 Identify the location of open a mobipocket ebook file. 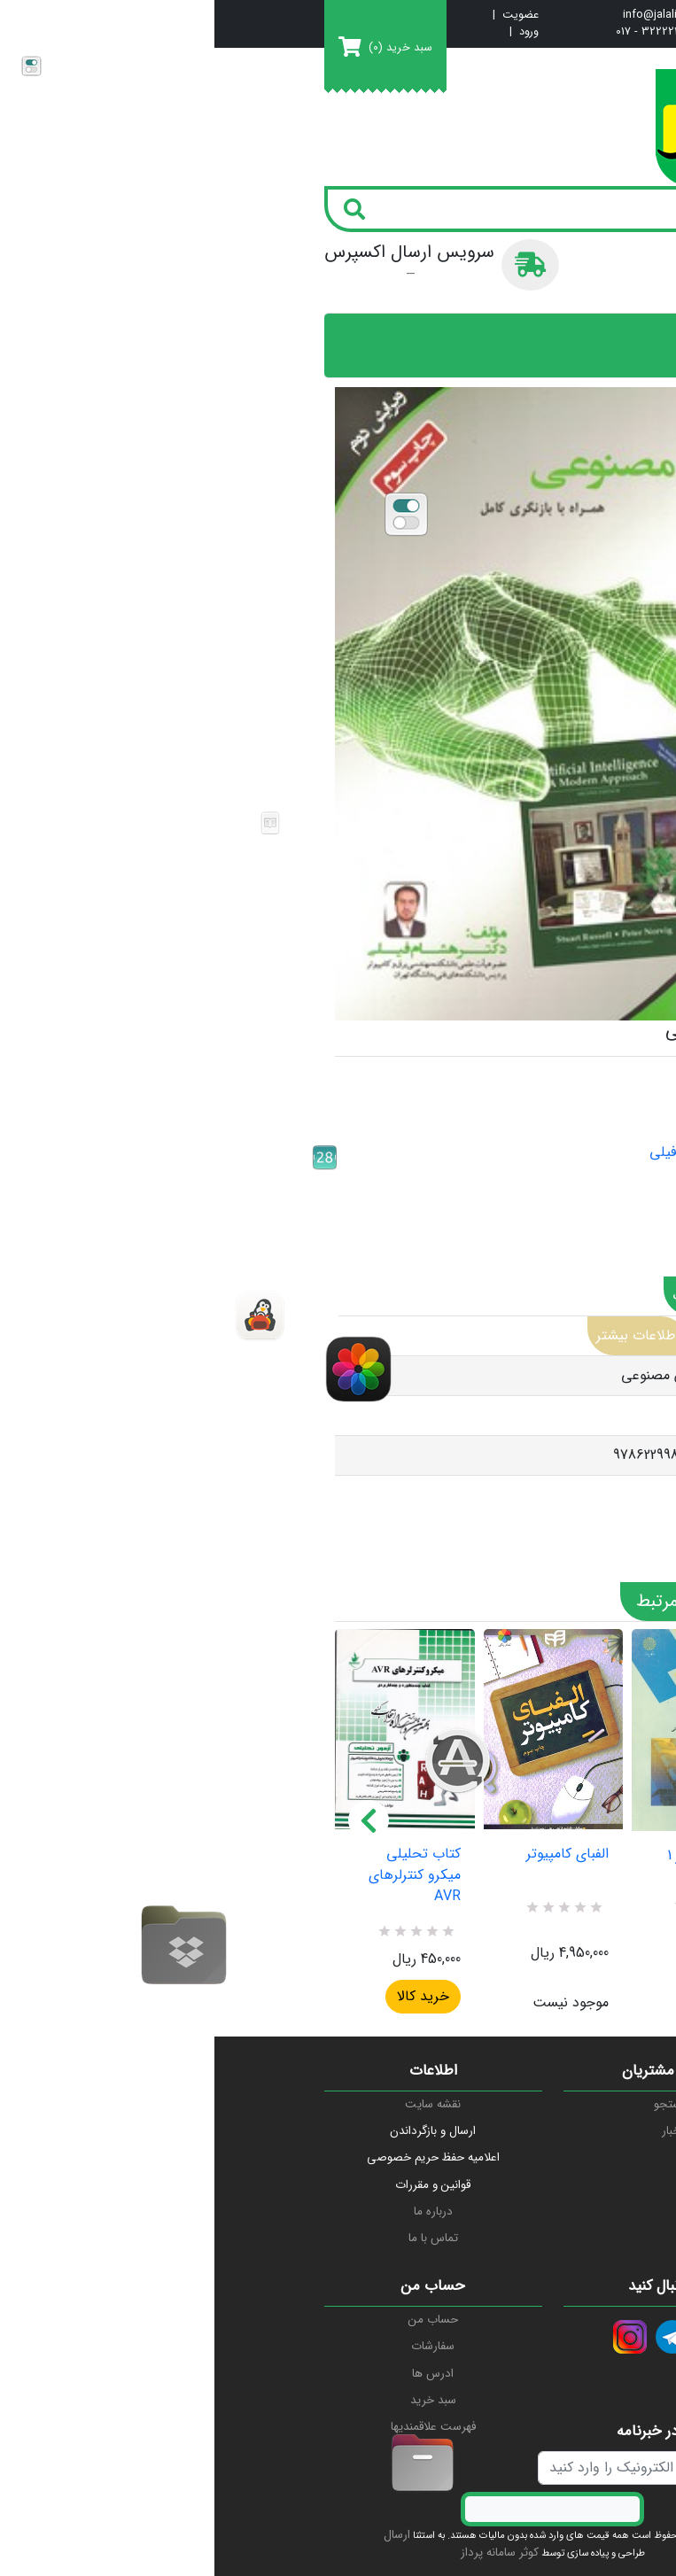
(270, 823).